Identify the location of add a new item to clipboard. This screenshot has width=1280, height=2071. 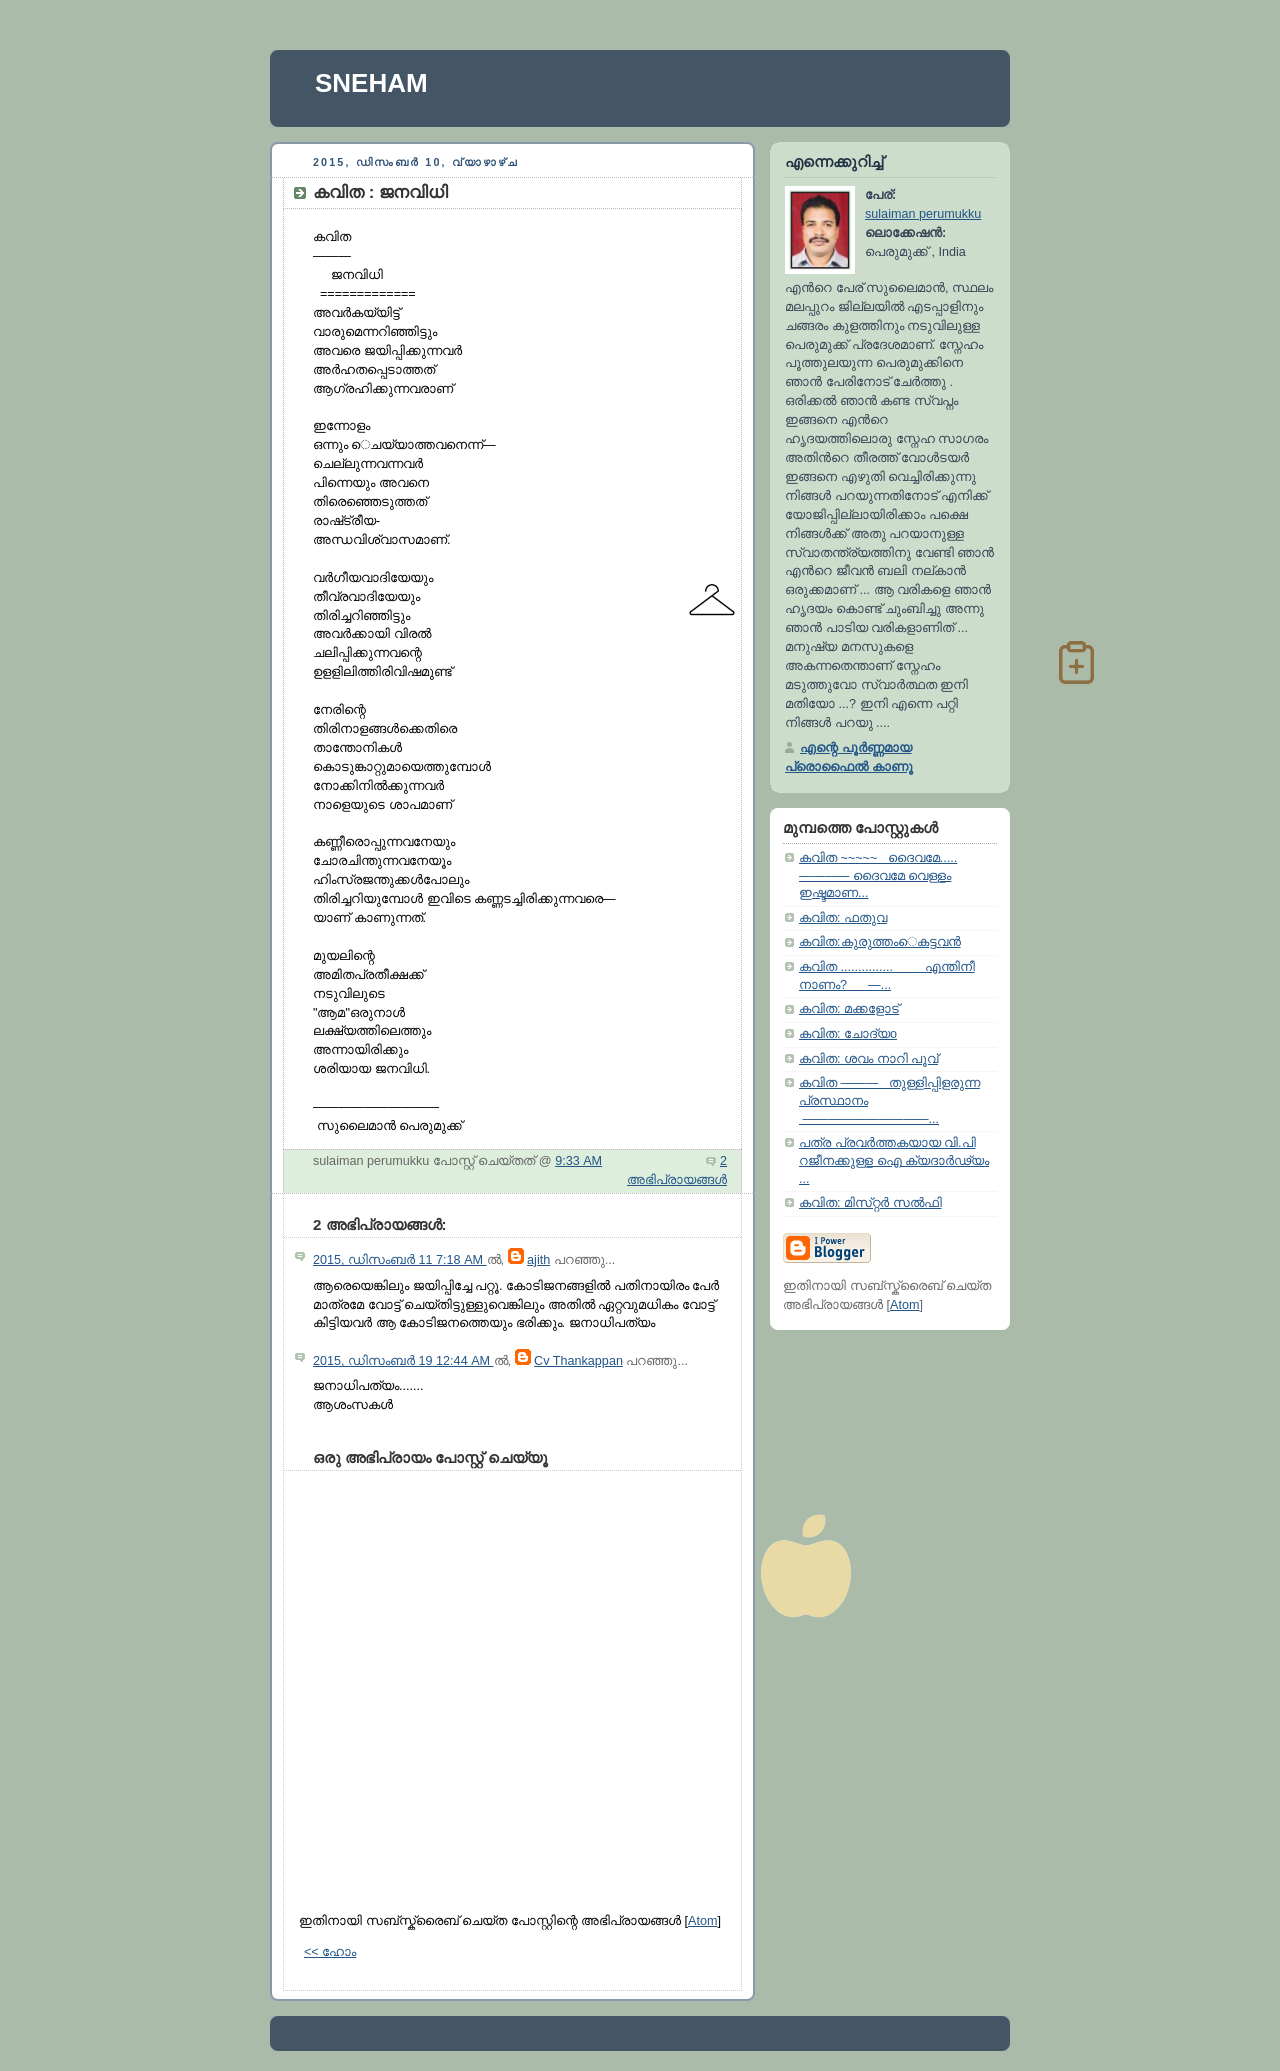
(1076, 662).